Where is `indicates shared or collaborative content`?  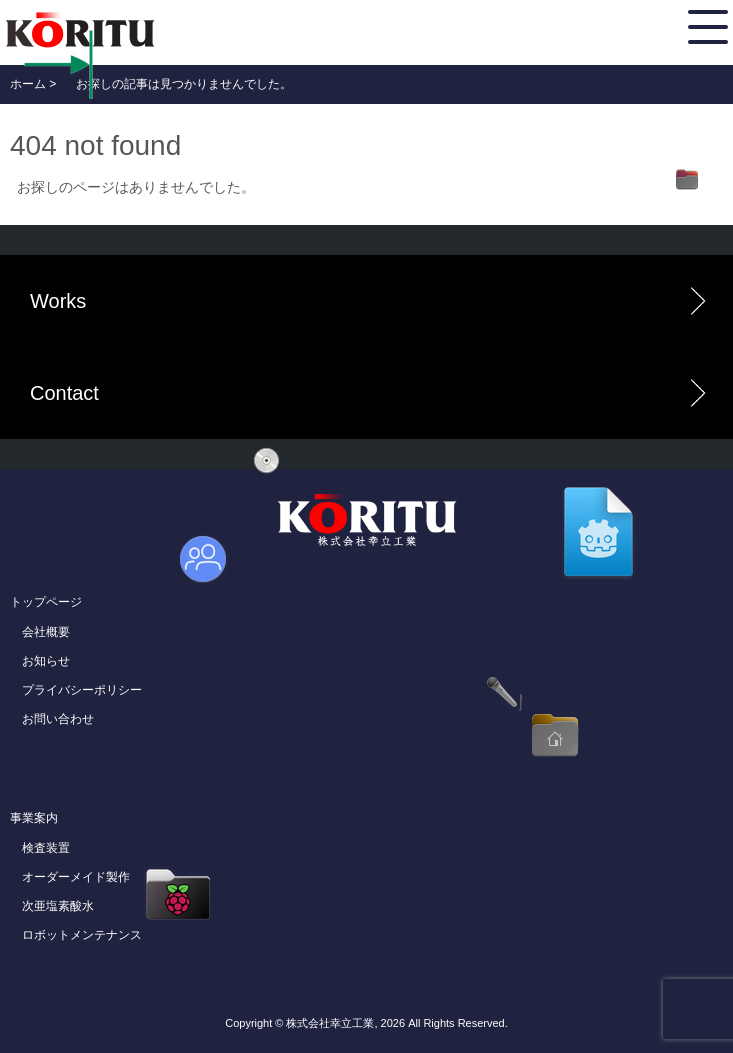 indicates shared or collaborative content is located at coordinates (203, 559).